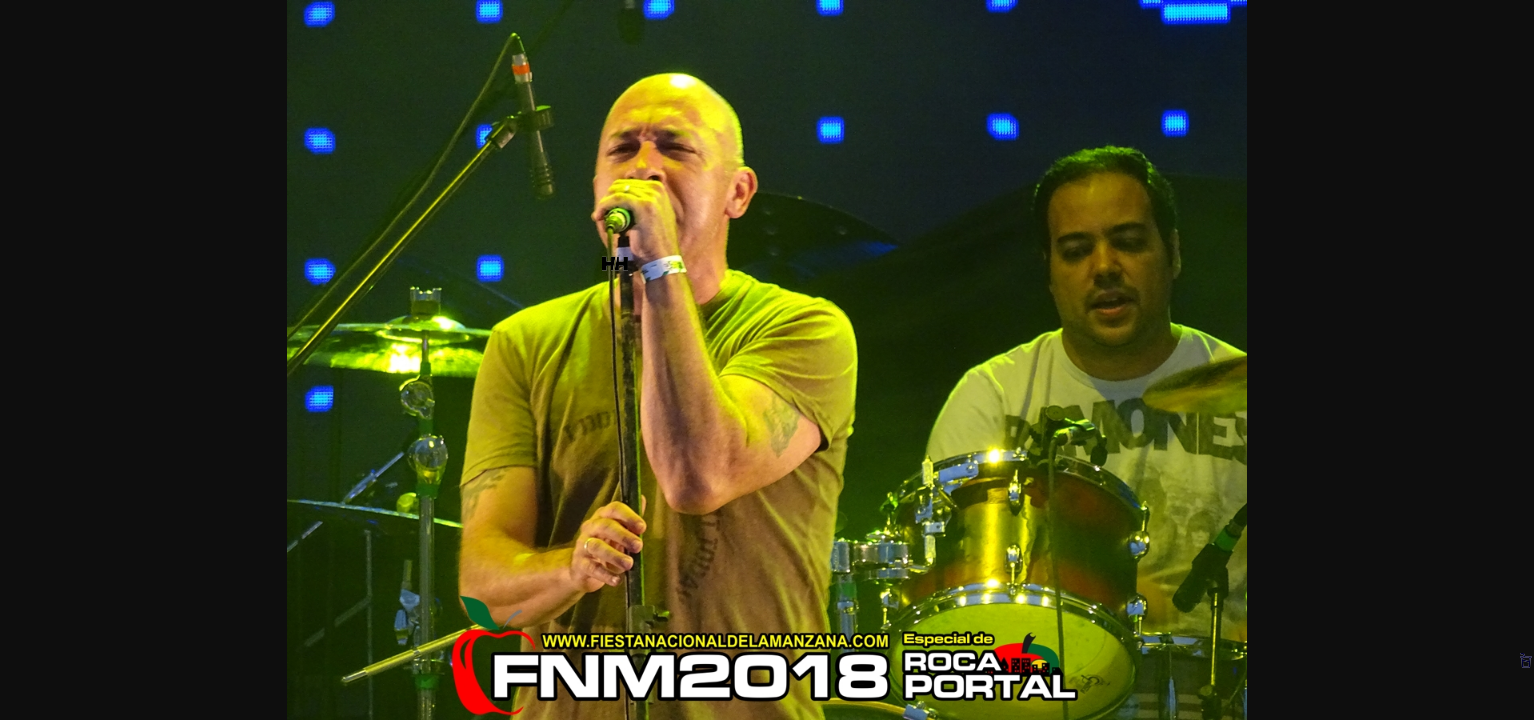  Describe the element at coordinates (1526, 661) in the screenshot. I see `browse drinks or beverages menu` at that location.